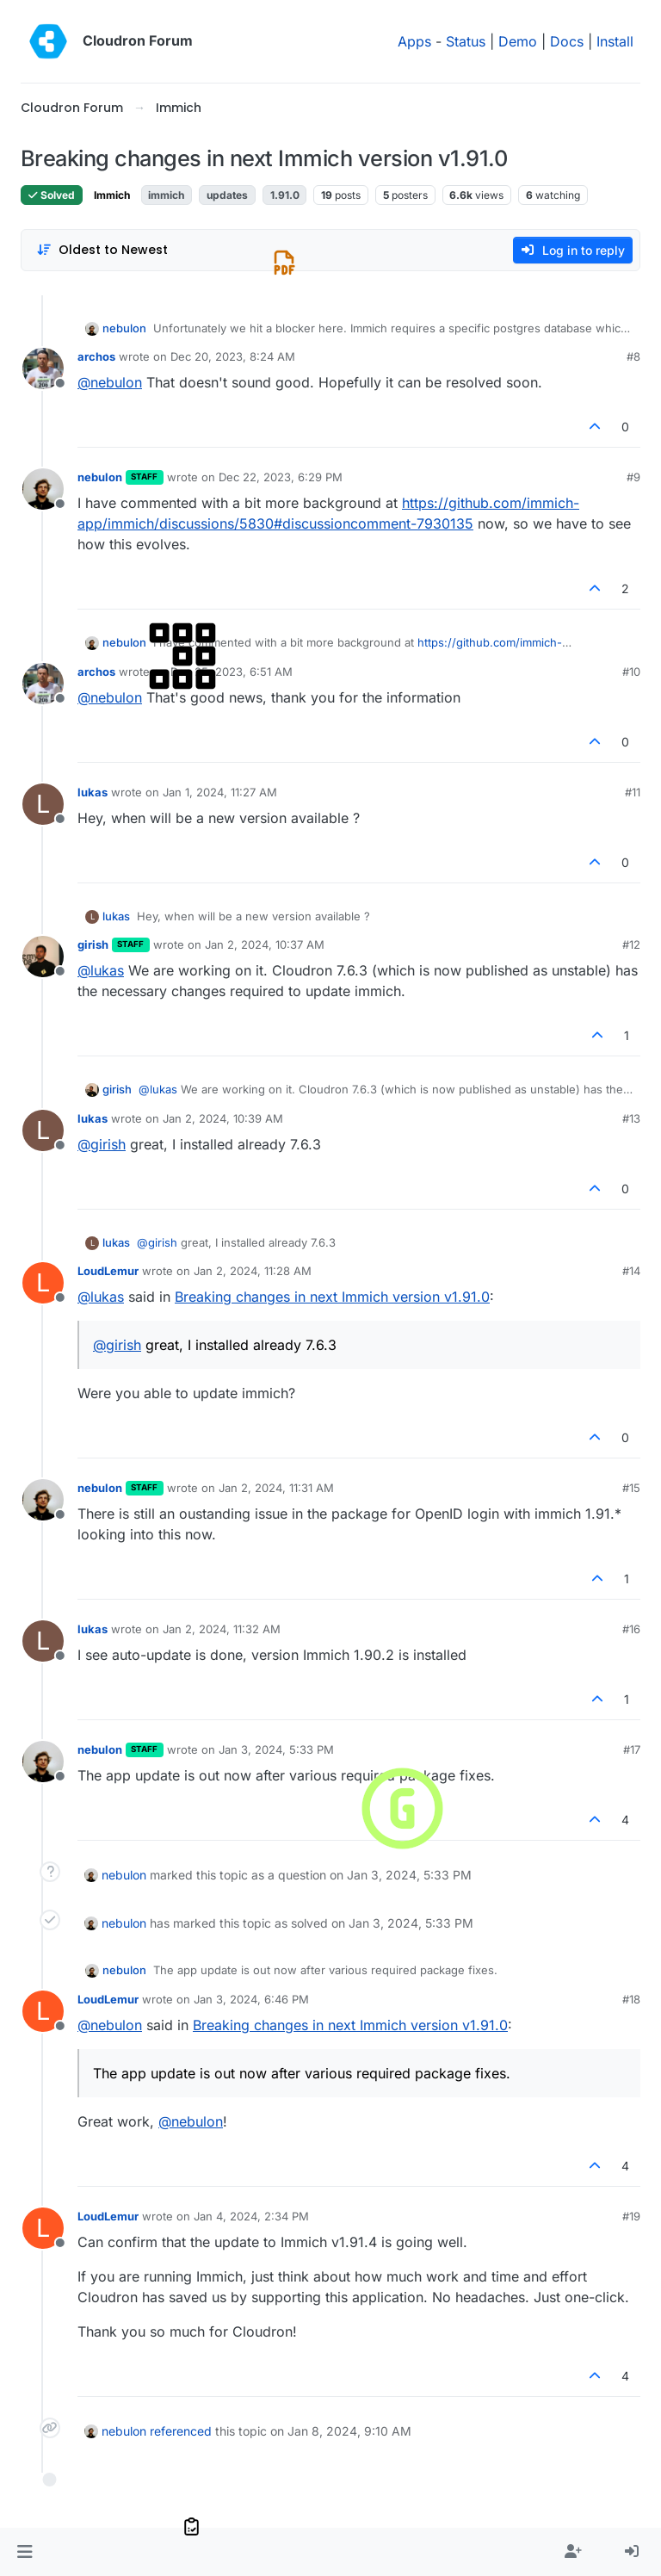  I want to click on pnpm package manager logo, so click(182, 656).